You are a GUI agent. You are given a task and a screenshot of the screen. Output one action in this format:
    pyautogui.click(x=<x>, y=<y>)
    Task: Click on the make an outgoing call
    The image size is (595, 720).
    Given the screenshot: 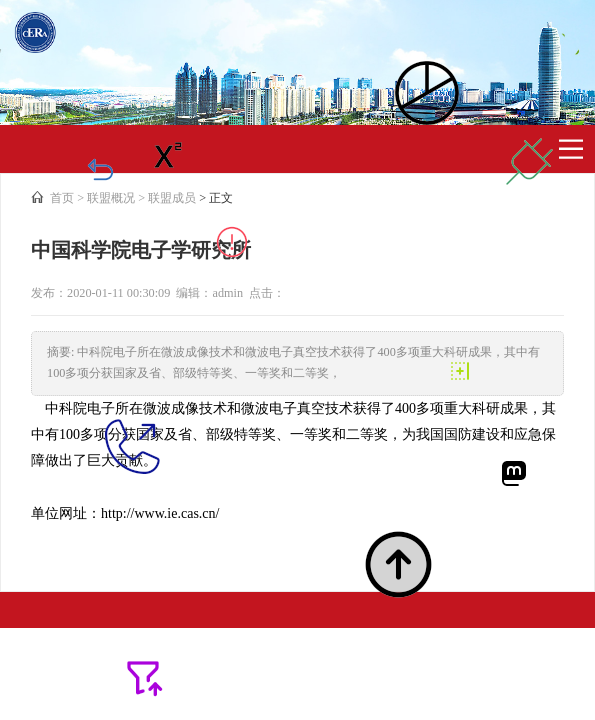 What is the action you would take?
    pyautogui.click(x=133, y=445)
    